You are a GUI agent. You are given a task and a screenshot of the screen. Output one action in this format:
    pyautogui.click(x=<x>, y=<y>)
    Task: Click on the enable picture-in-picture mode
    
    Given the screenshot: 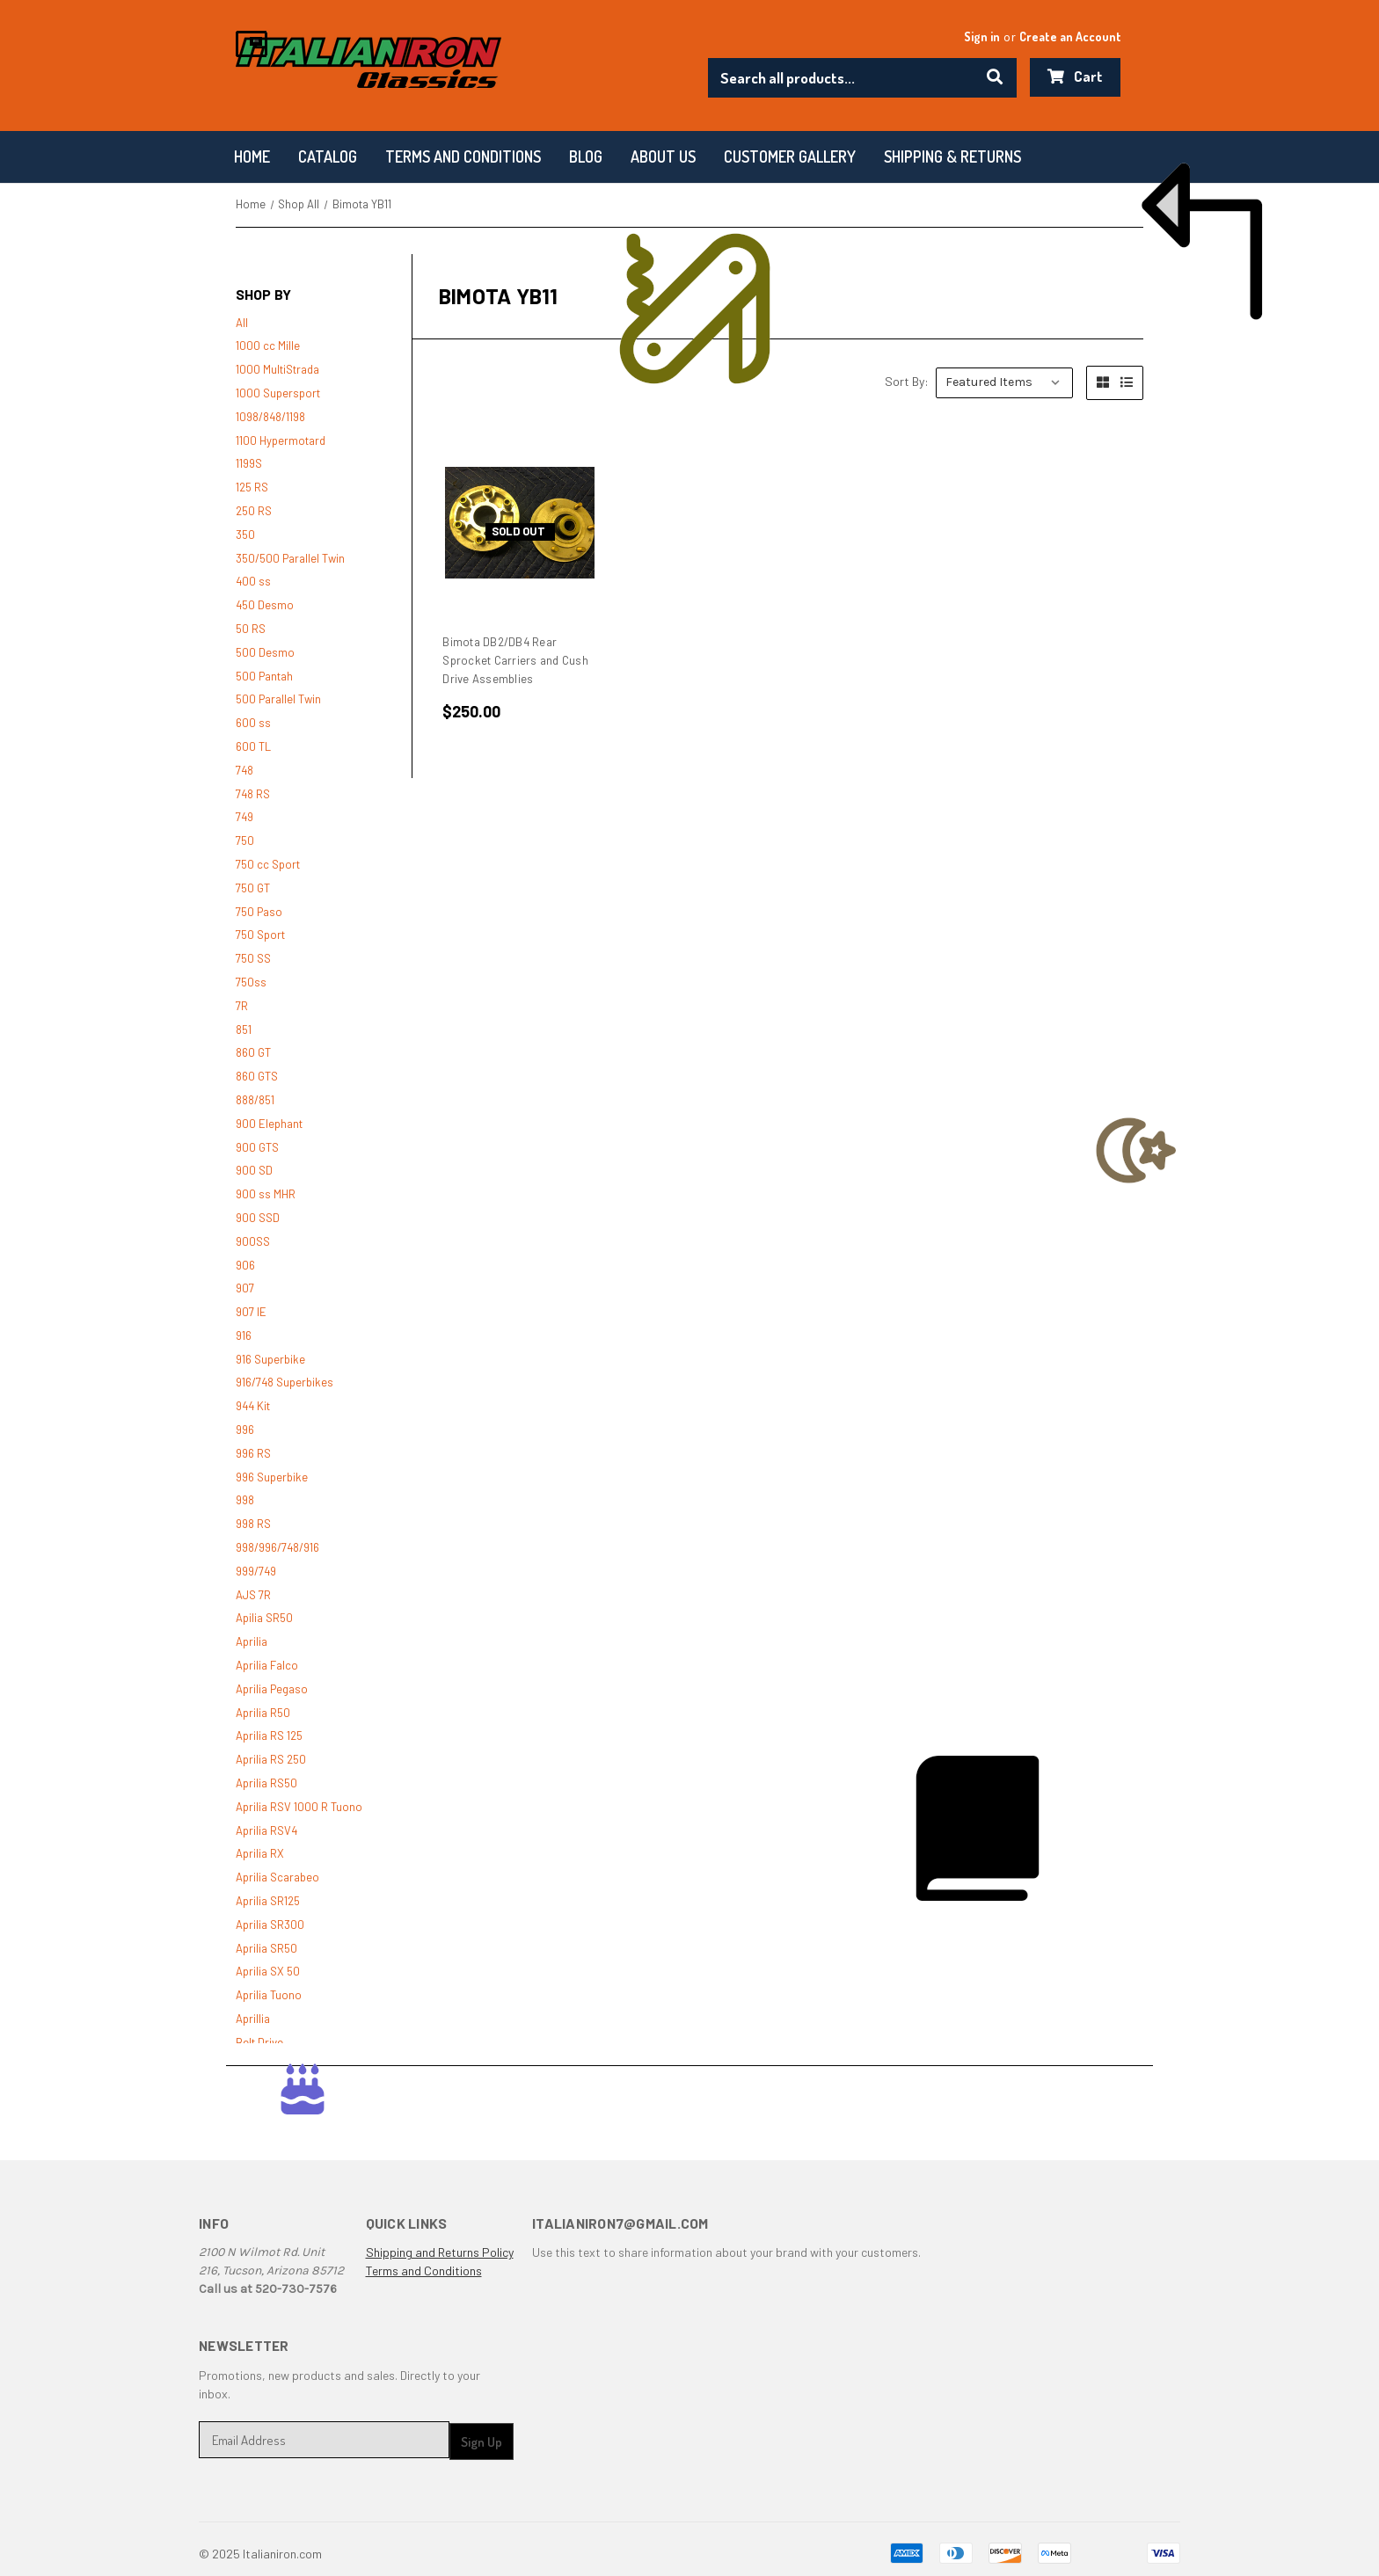 What is the action you would take?
    pyautogui.click(x=252, y=44)
    